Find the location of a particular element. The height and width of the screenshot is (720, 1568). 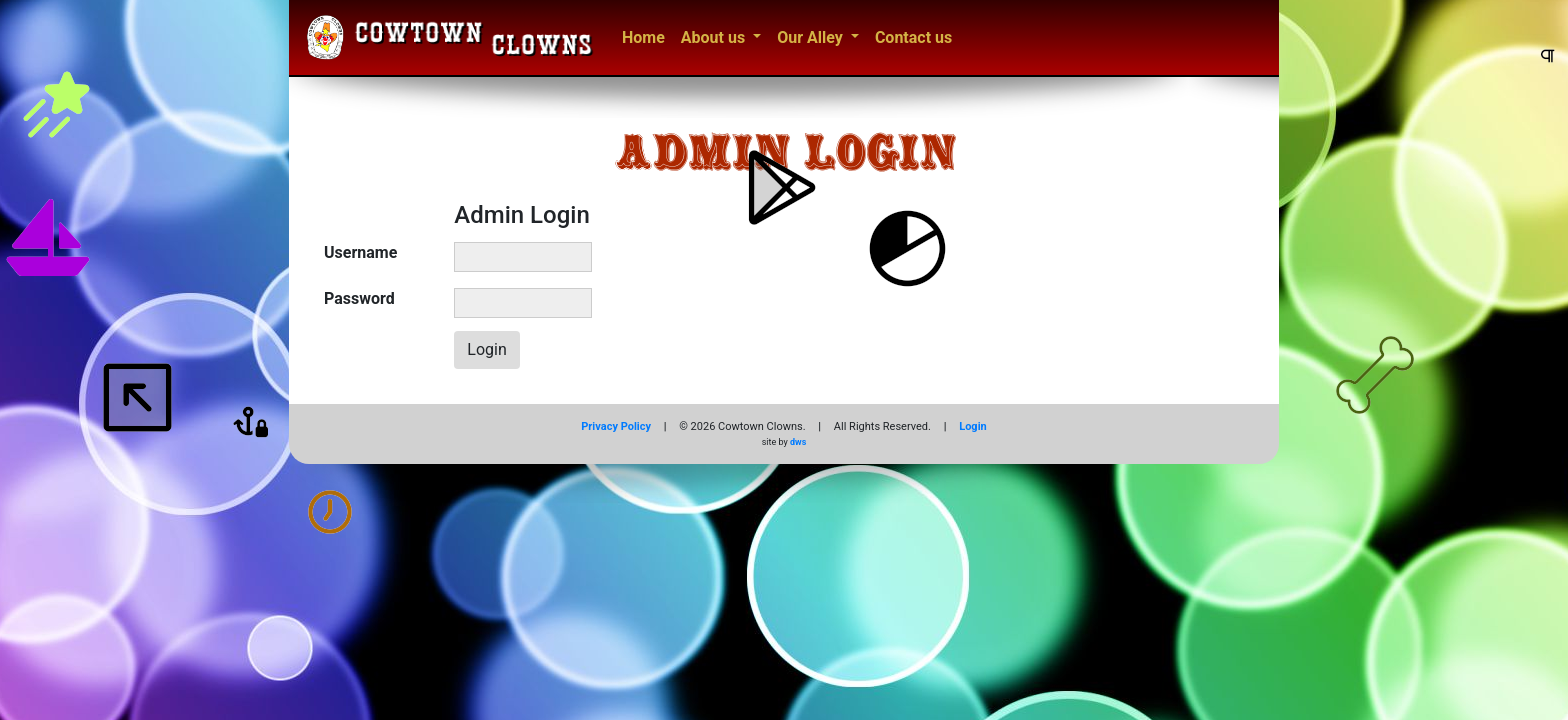

open the google play store is located at coordinates (775, 187).